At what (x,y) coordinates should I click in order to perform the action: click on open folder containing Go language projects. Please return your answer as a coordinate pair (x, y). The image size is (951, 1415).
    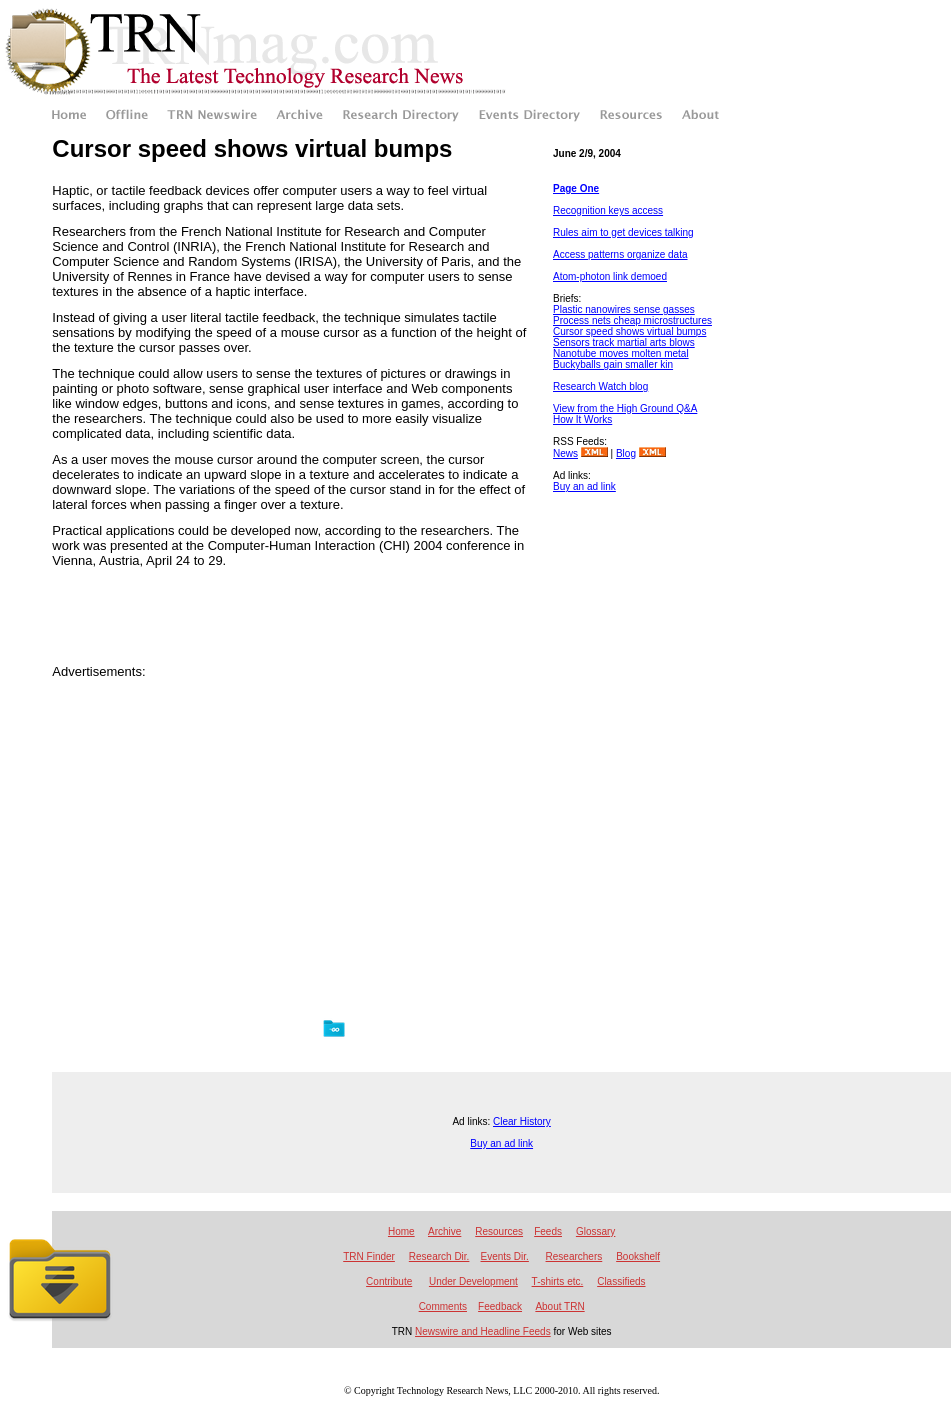
    Looking at the image, I should click on (334, 1029).